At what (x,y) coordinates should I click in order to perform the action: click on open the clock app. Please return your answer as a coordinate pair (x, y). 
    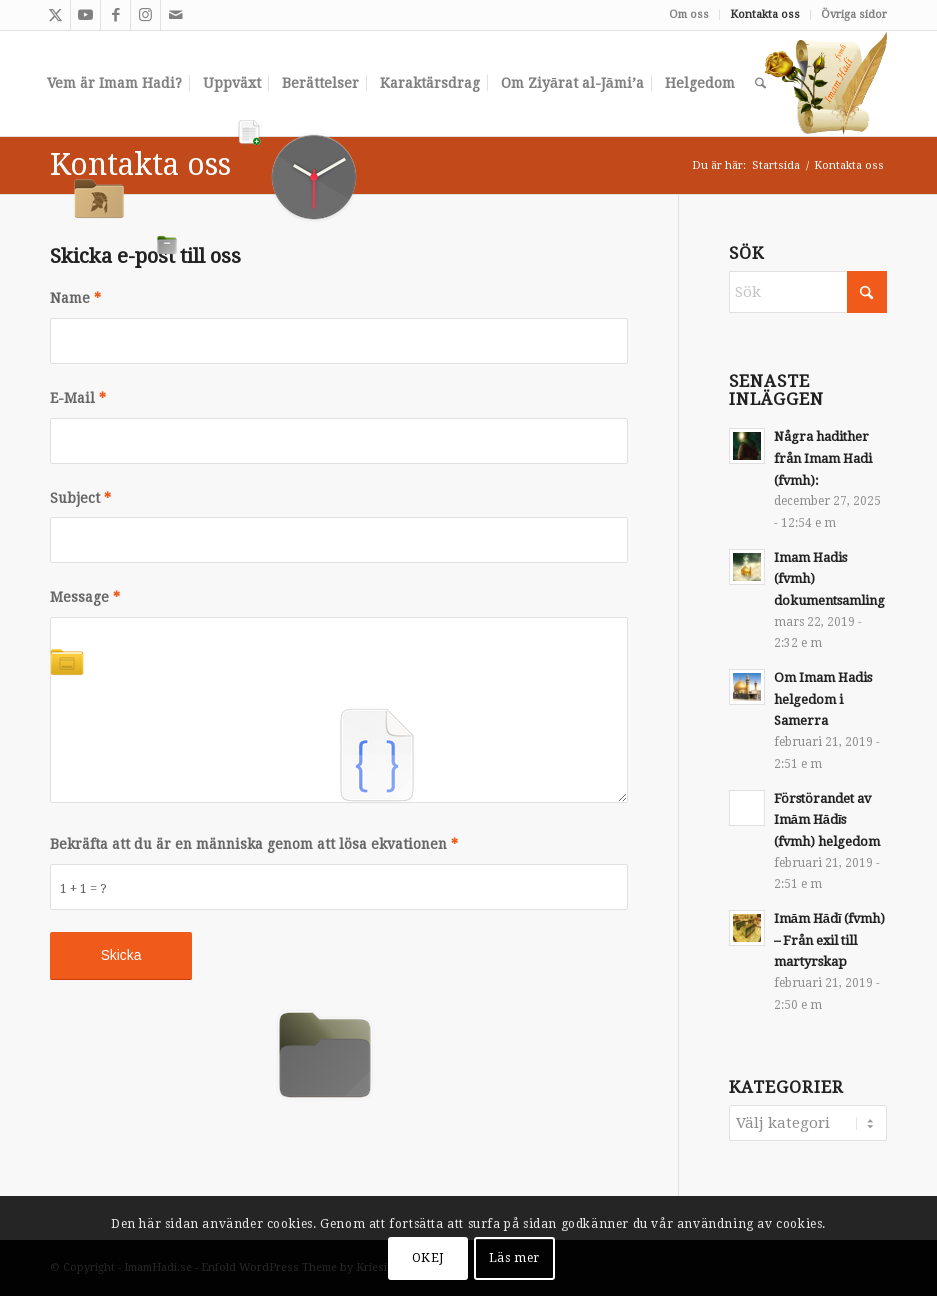
    Looking at the image, I should click on (314, 177).